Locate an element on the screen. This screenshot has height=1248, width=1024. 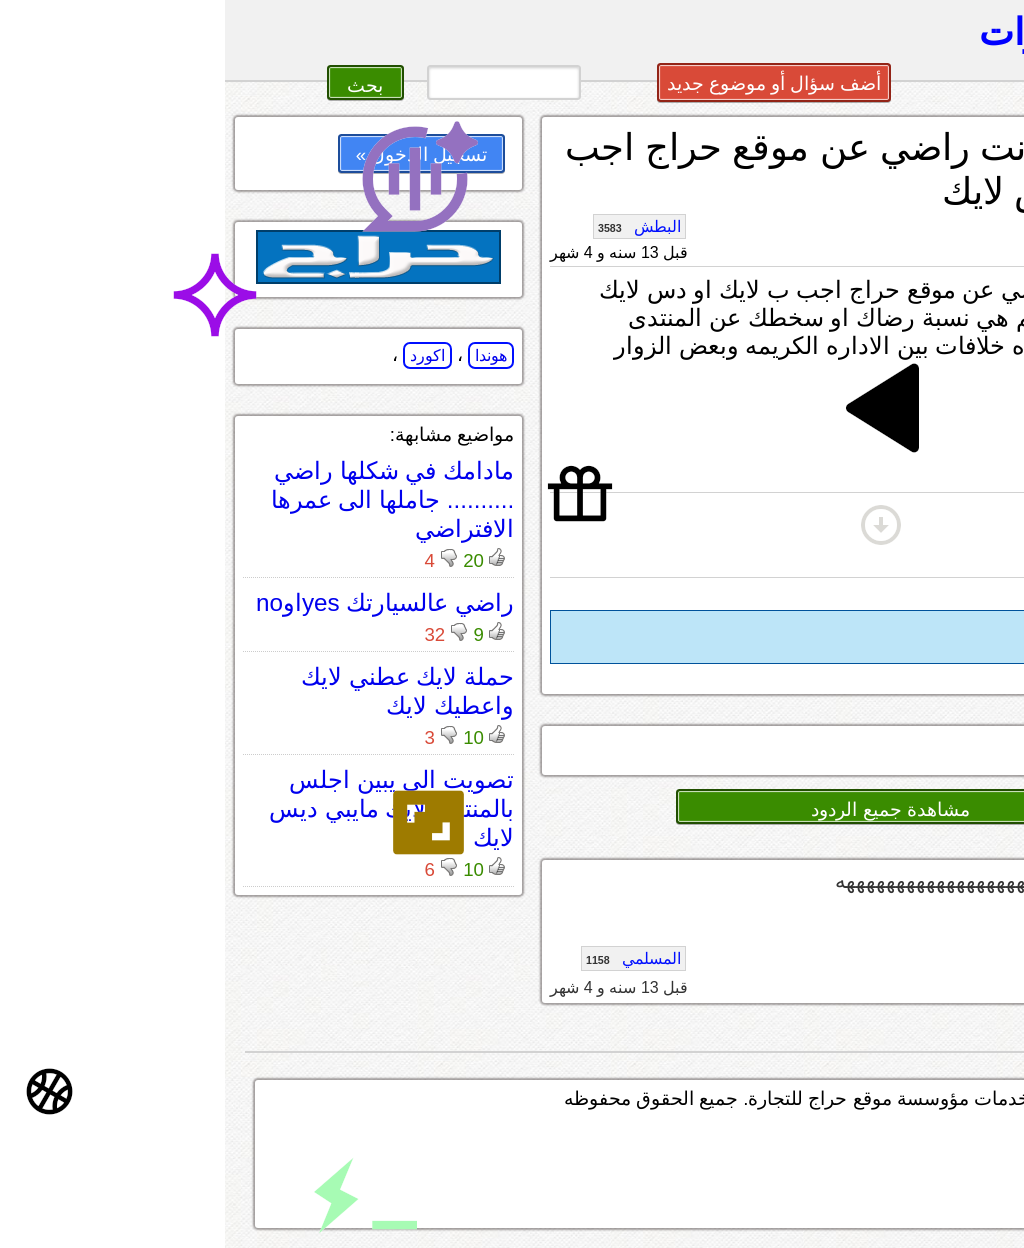
view gifts or rewards is located at coordinates (580, 495).